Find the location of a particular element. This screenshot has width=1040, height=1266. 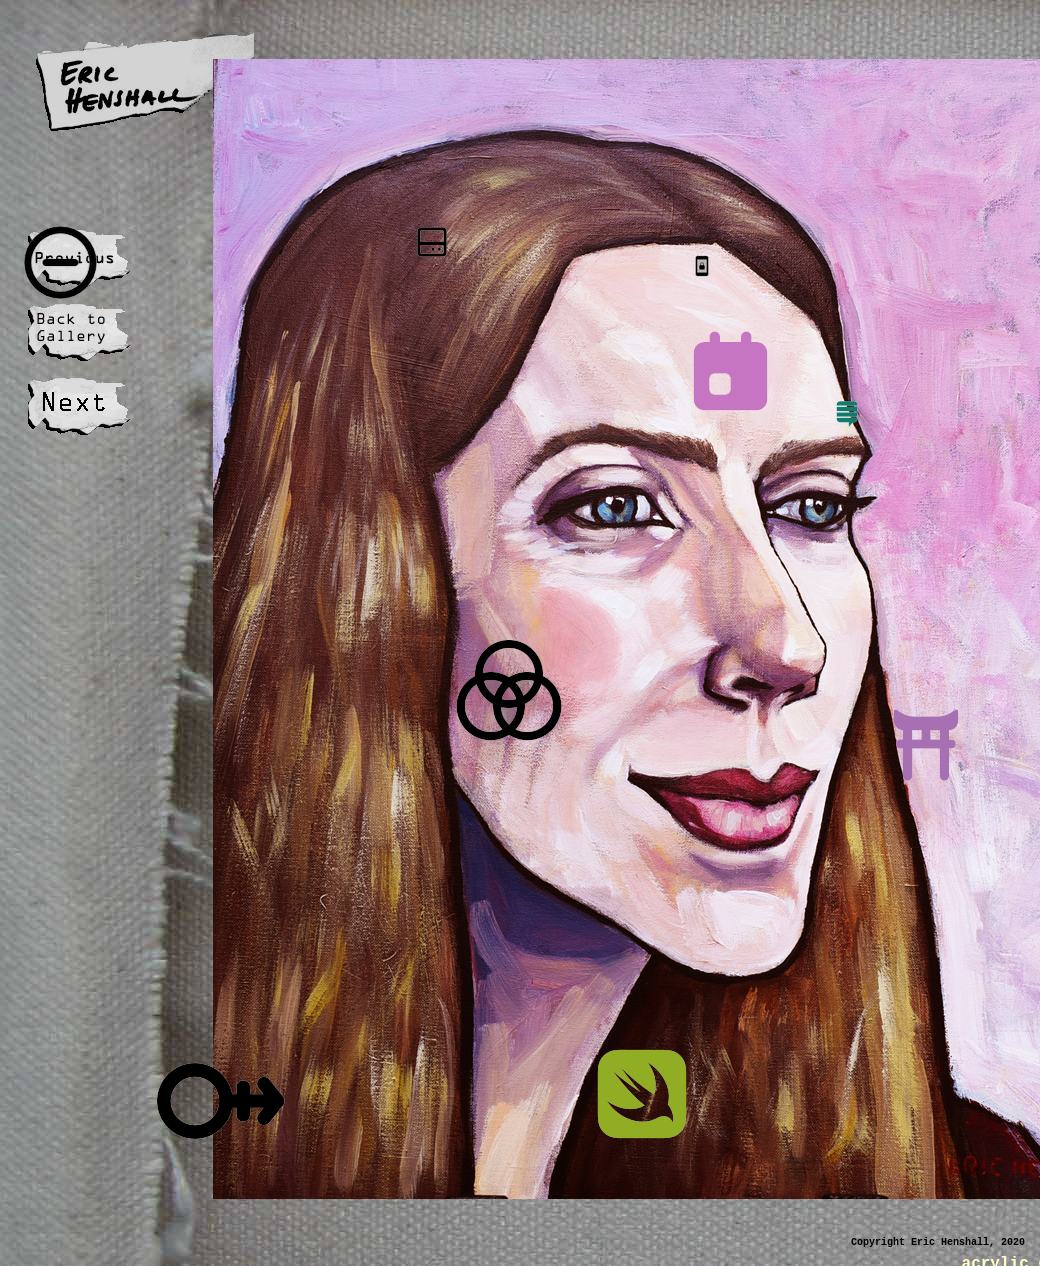

stack exchange logo is located at coordinates (847, 414).